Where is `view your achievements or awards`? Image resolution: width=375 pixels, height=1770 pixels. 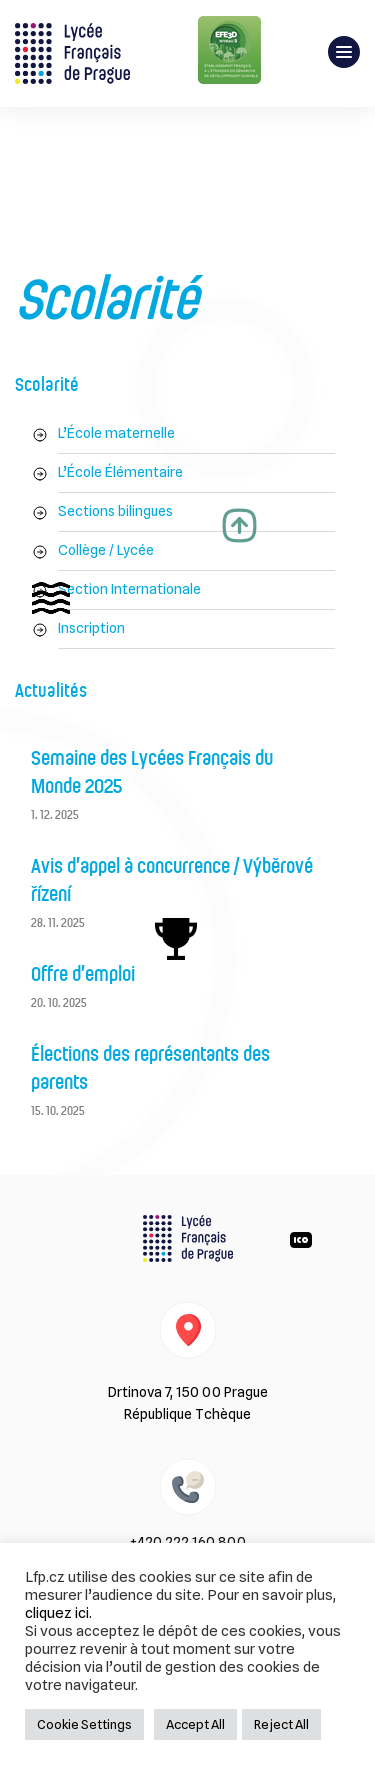
view your achievements or awards is located at coordinates (176, 939).